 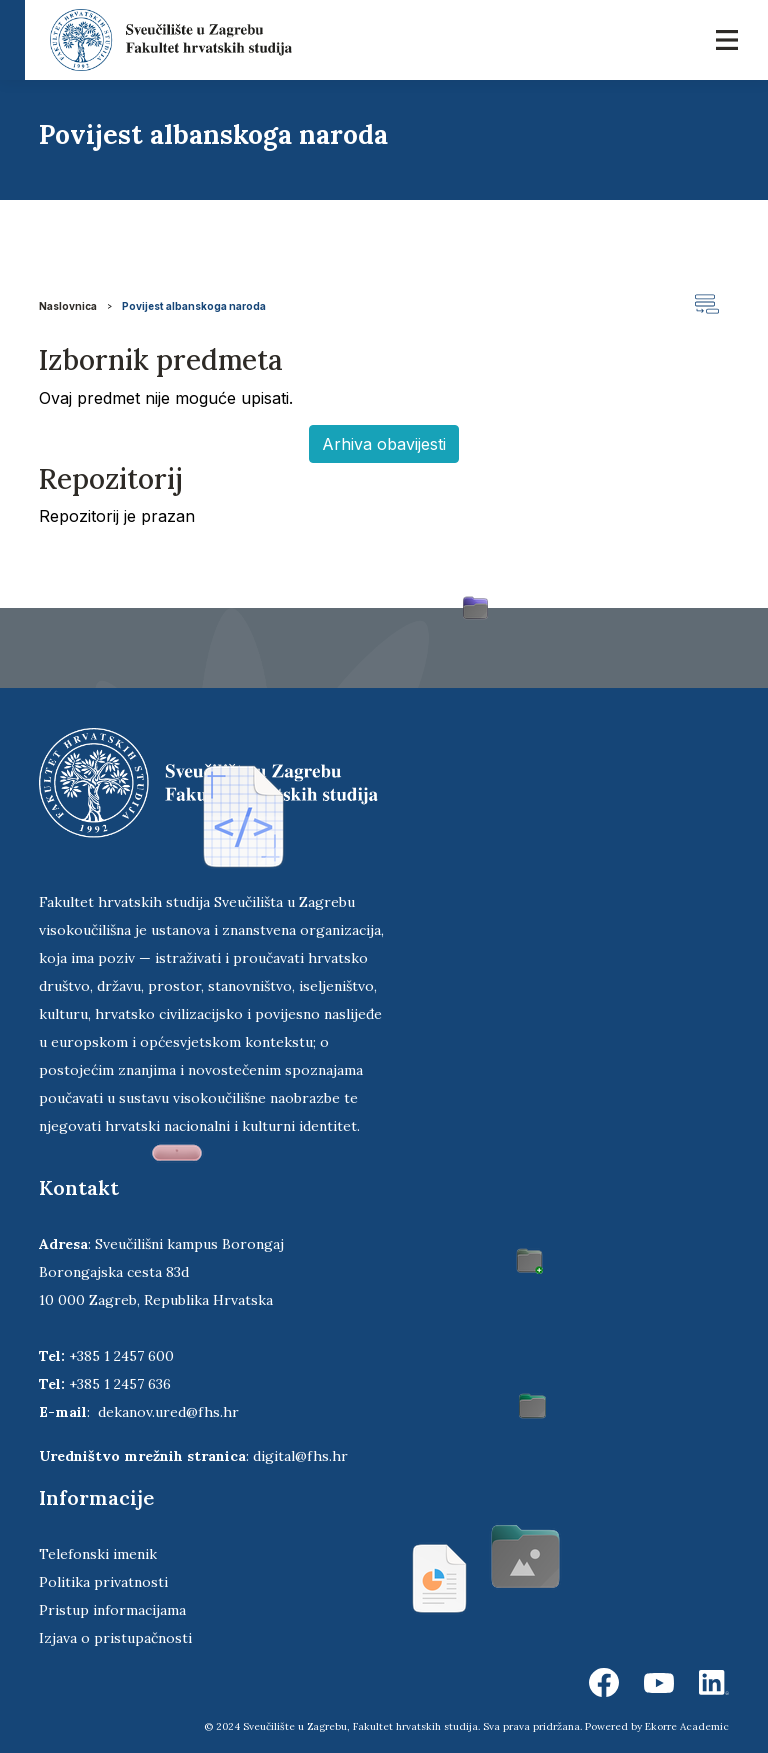 What do you see at coordinates (439, 1578) in the screenshot?
I see `open a presentation file` at bounding box center [439, 1578].